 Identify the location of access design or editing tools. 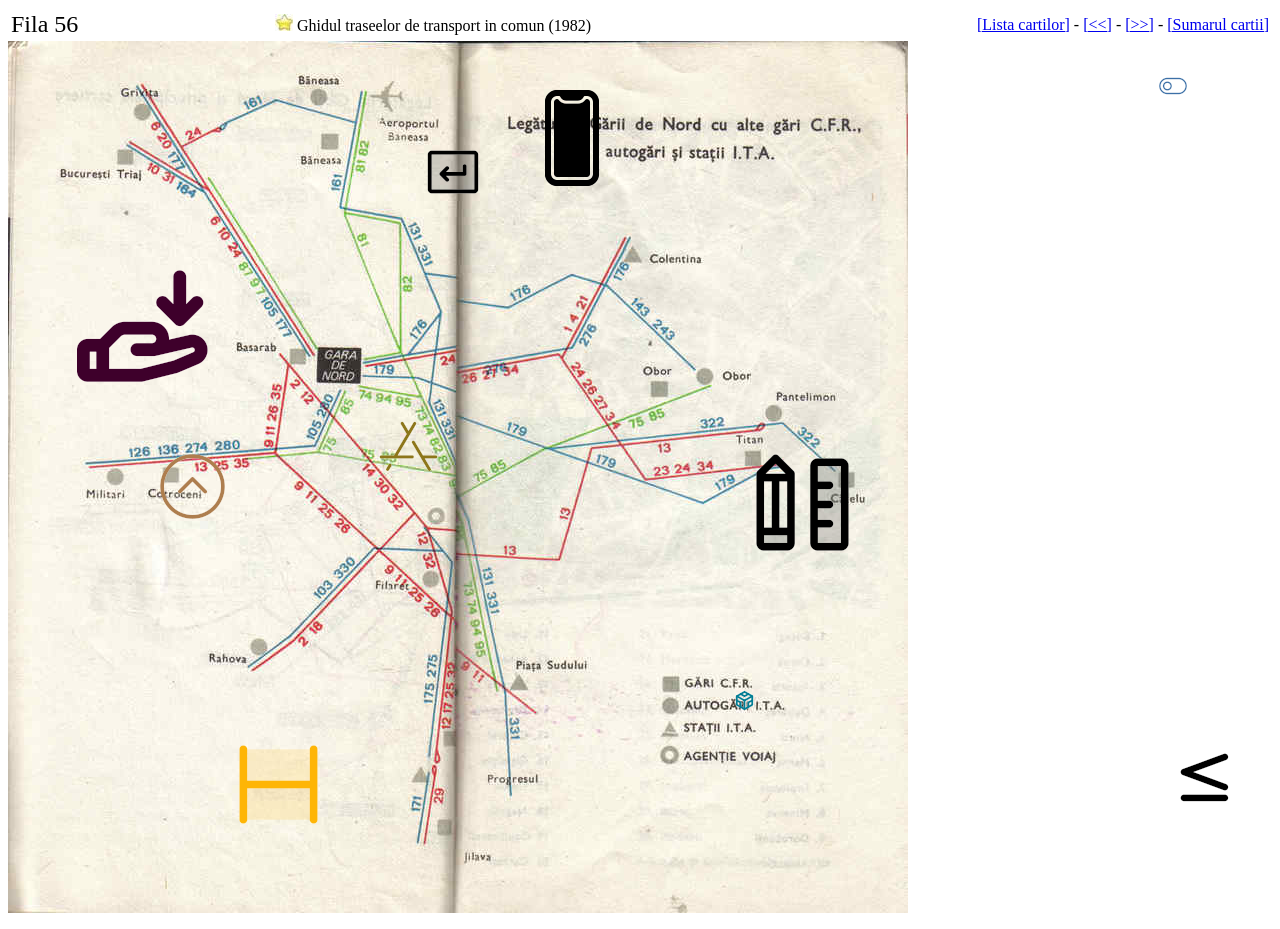
(802, 504).